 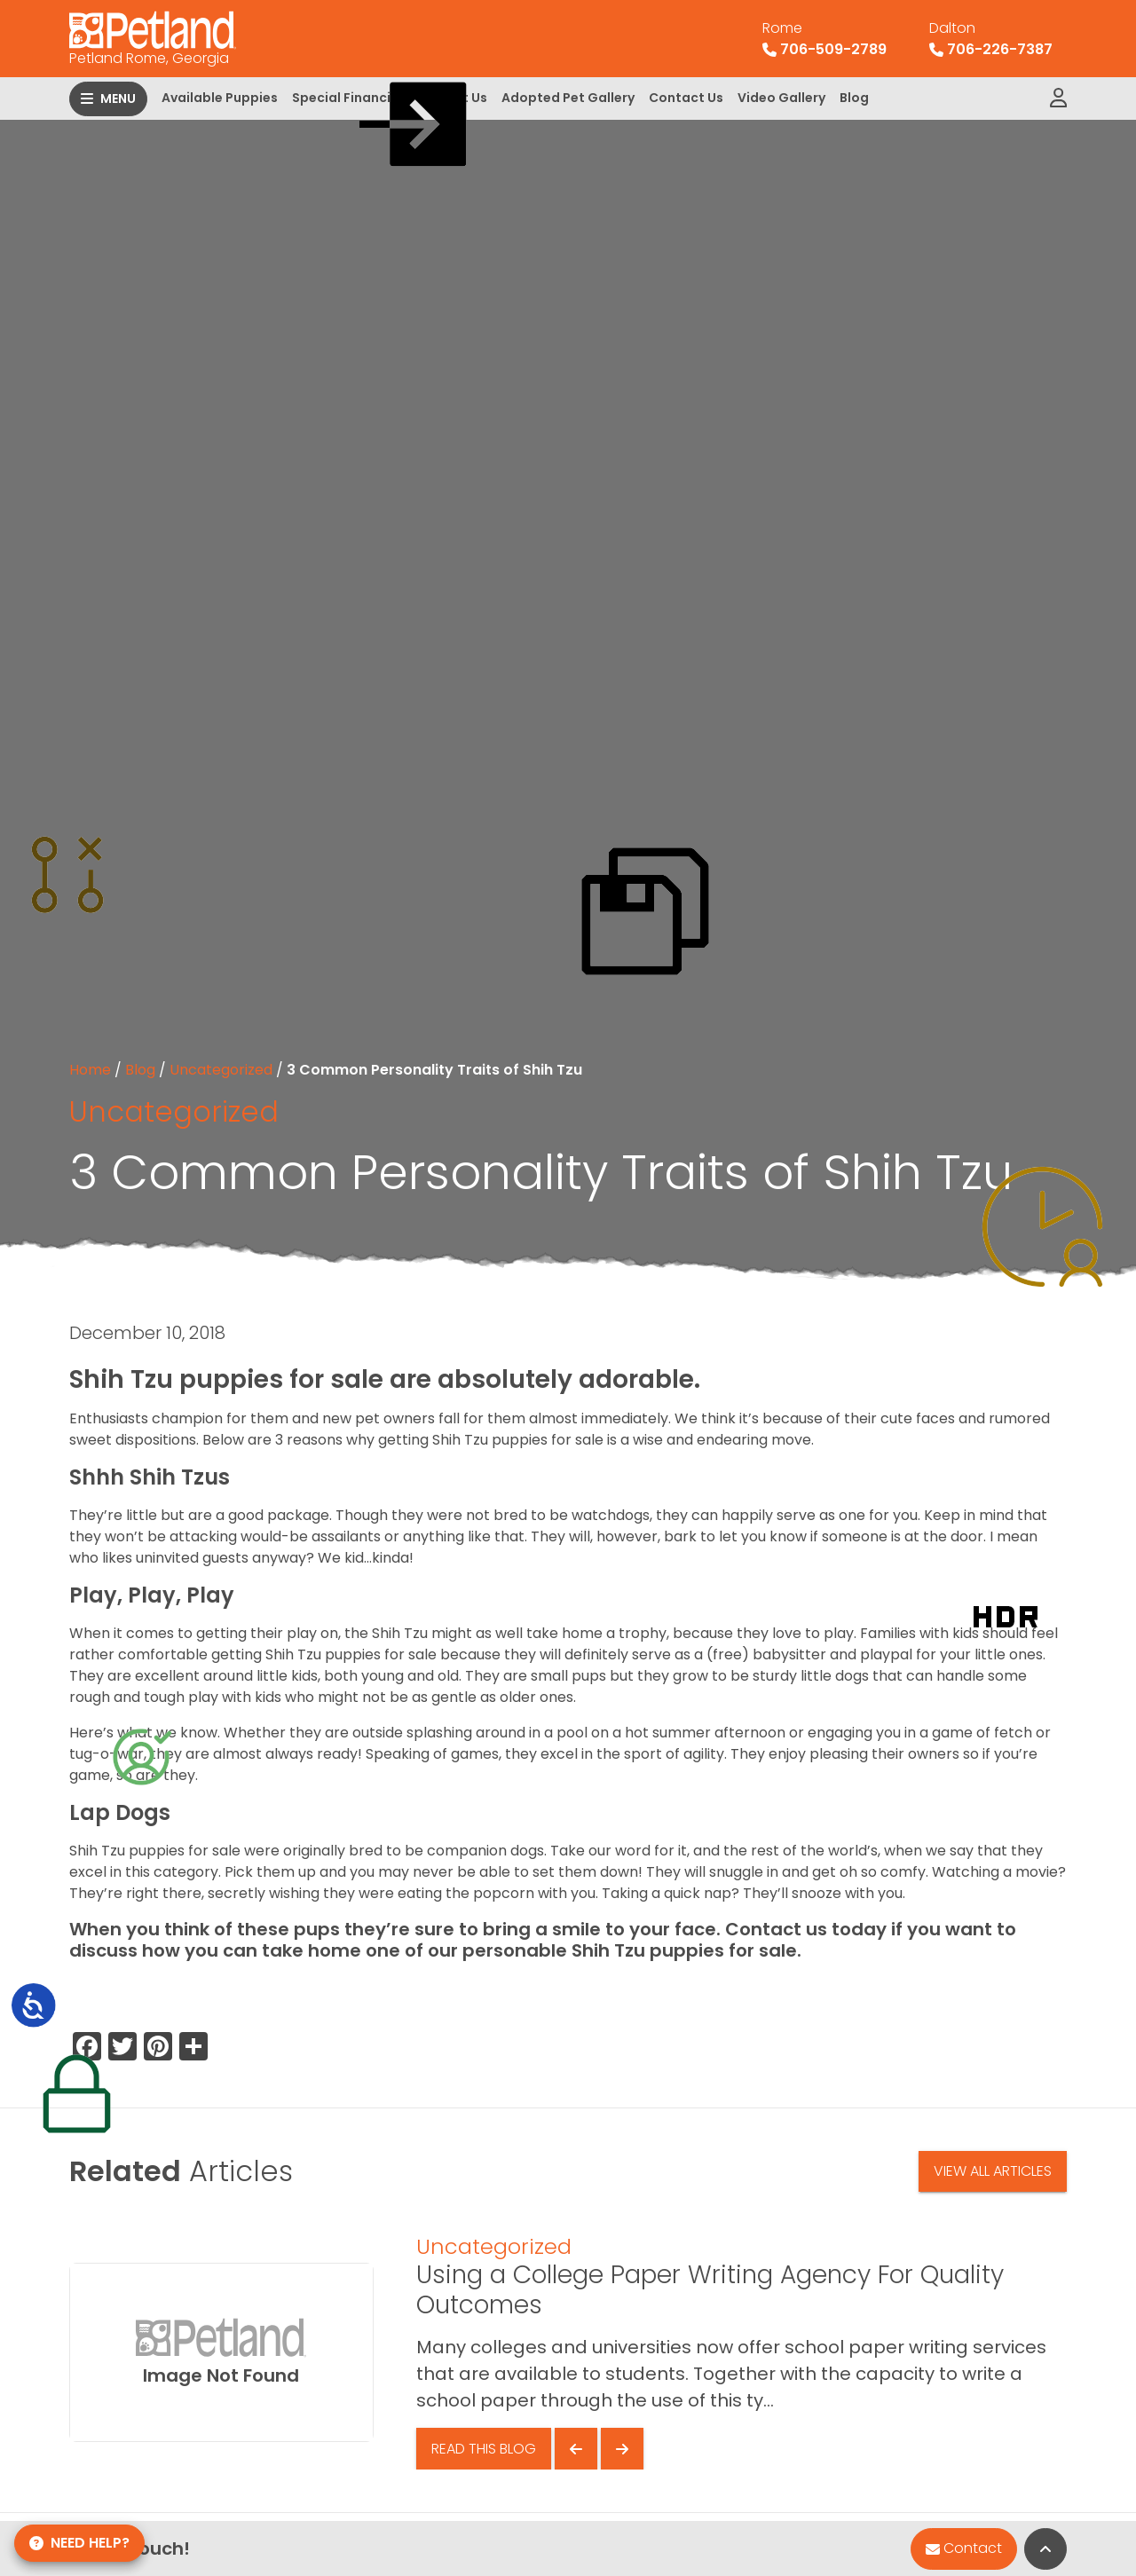 I want to click on log in or sign in to your account, so click(x=413, y=124).